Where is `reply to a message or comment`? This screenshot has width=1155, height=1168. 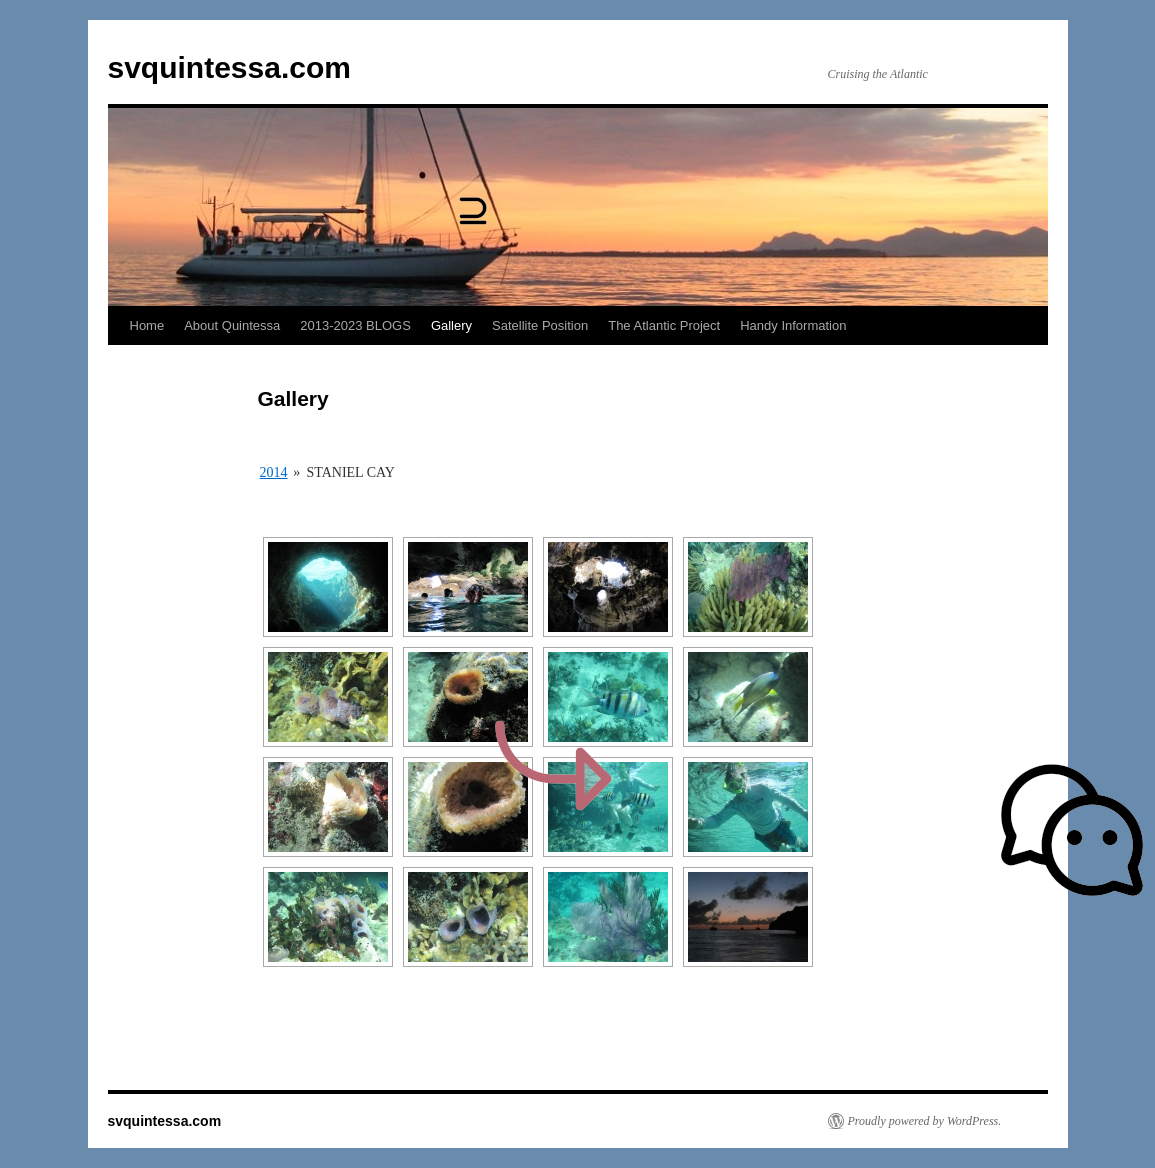
reply to a message or comment is located at coordinates (553, 765).